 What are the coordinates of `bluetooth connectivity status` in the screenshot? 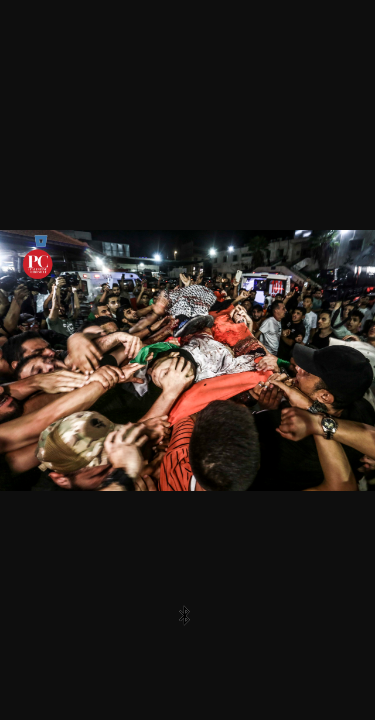 It's located at (184, 615).